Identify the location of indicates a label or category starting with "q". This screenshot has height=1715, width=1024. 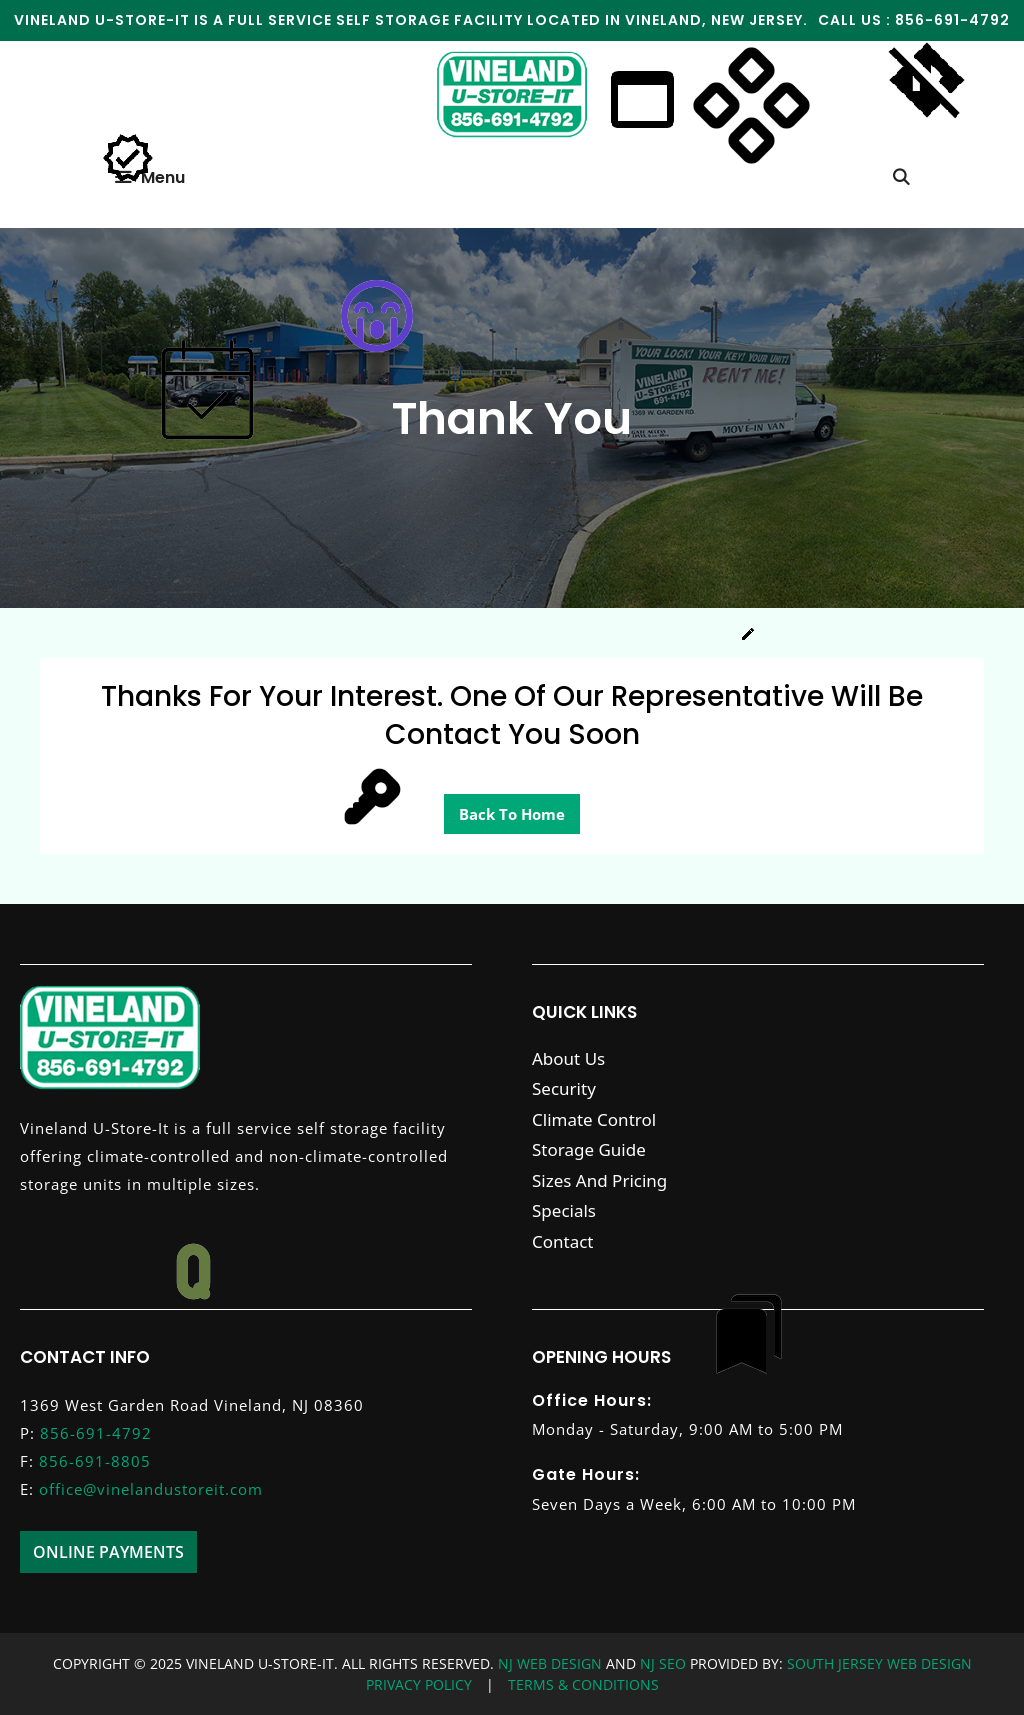
(193, 1271).